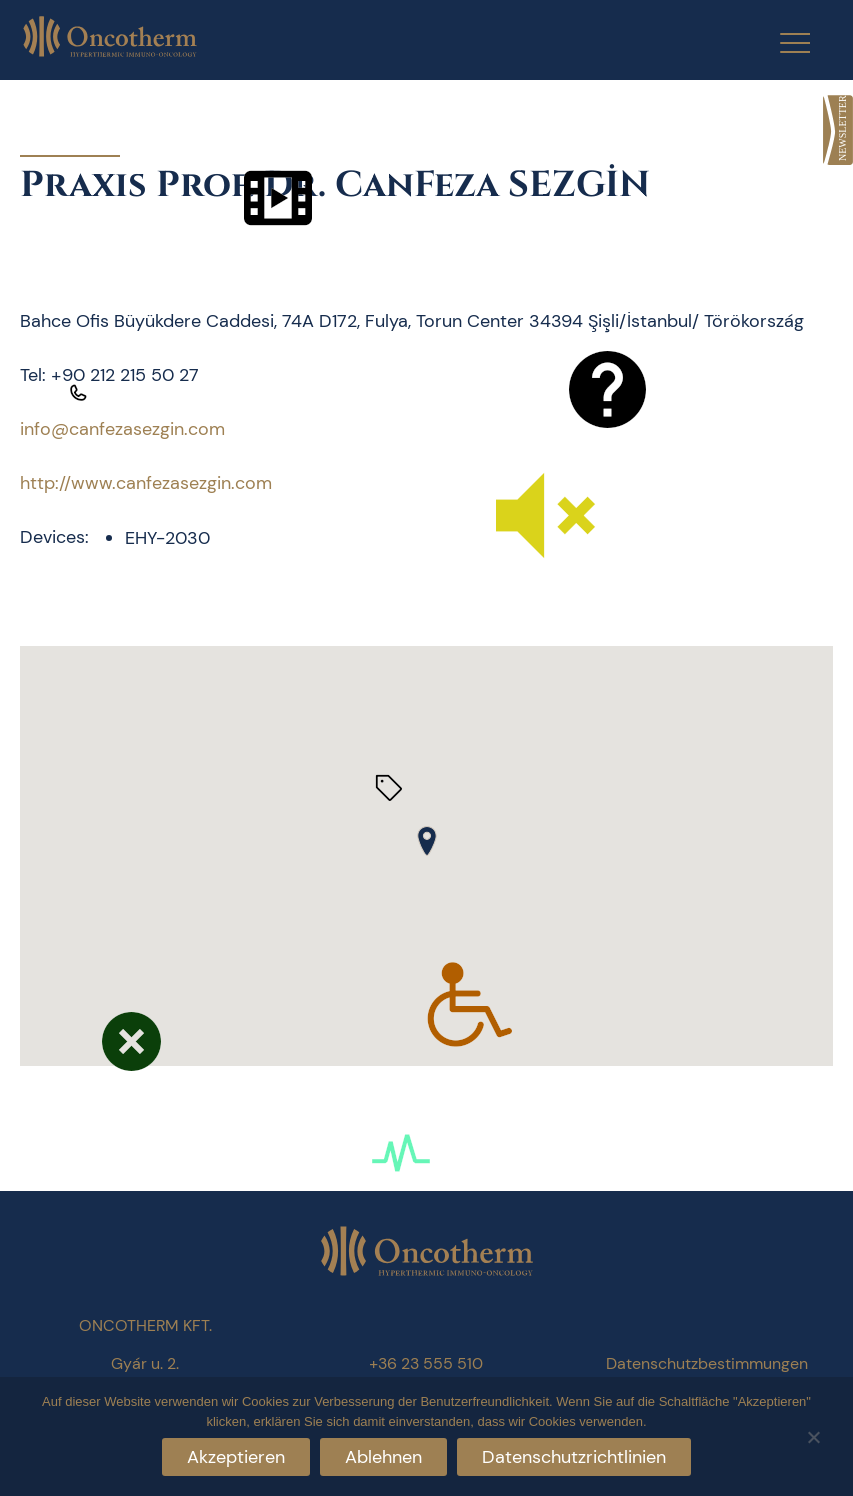 This screenshot has width=853, height=1496. I want to click on close or dismiss a dialog, so click(131, 1041).